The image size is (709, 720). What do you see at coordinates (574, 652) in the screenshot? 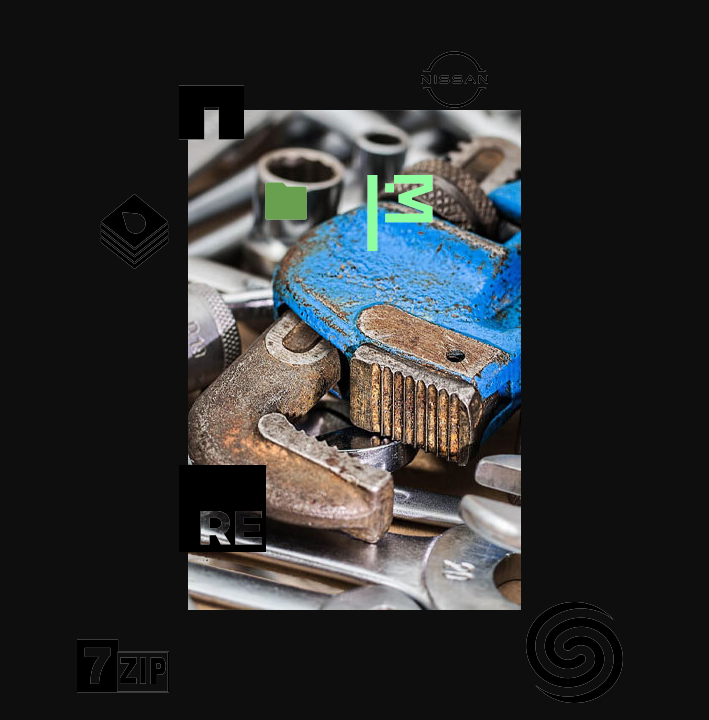
I see `Laravel Nova administration panel logo` at bounding box center [574, 652].